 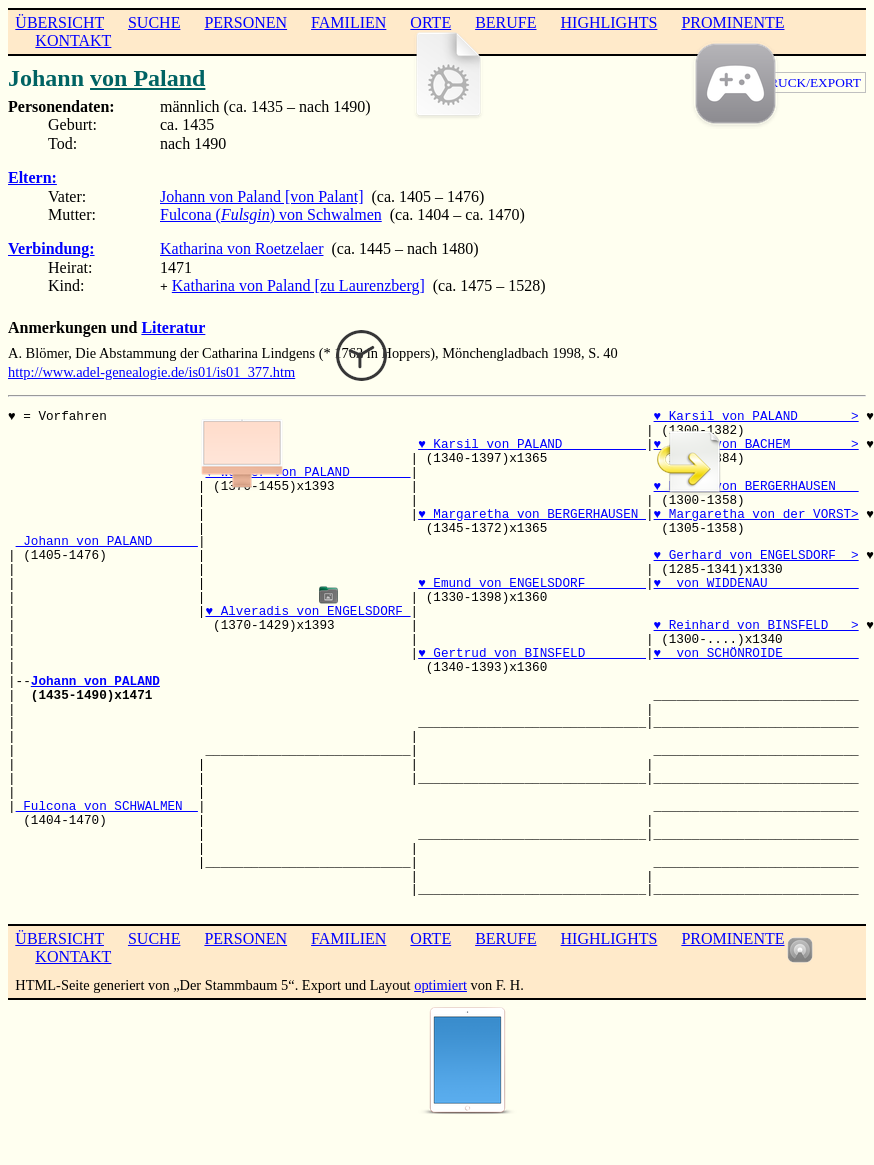 I want to click on represents an orange iMac device in system settings, so click(x=242, y=452).